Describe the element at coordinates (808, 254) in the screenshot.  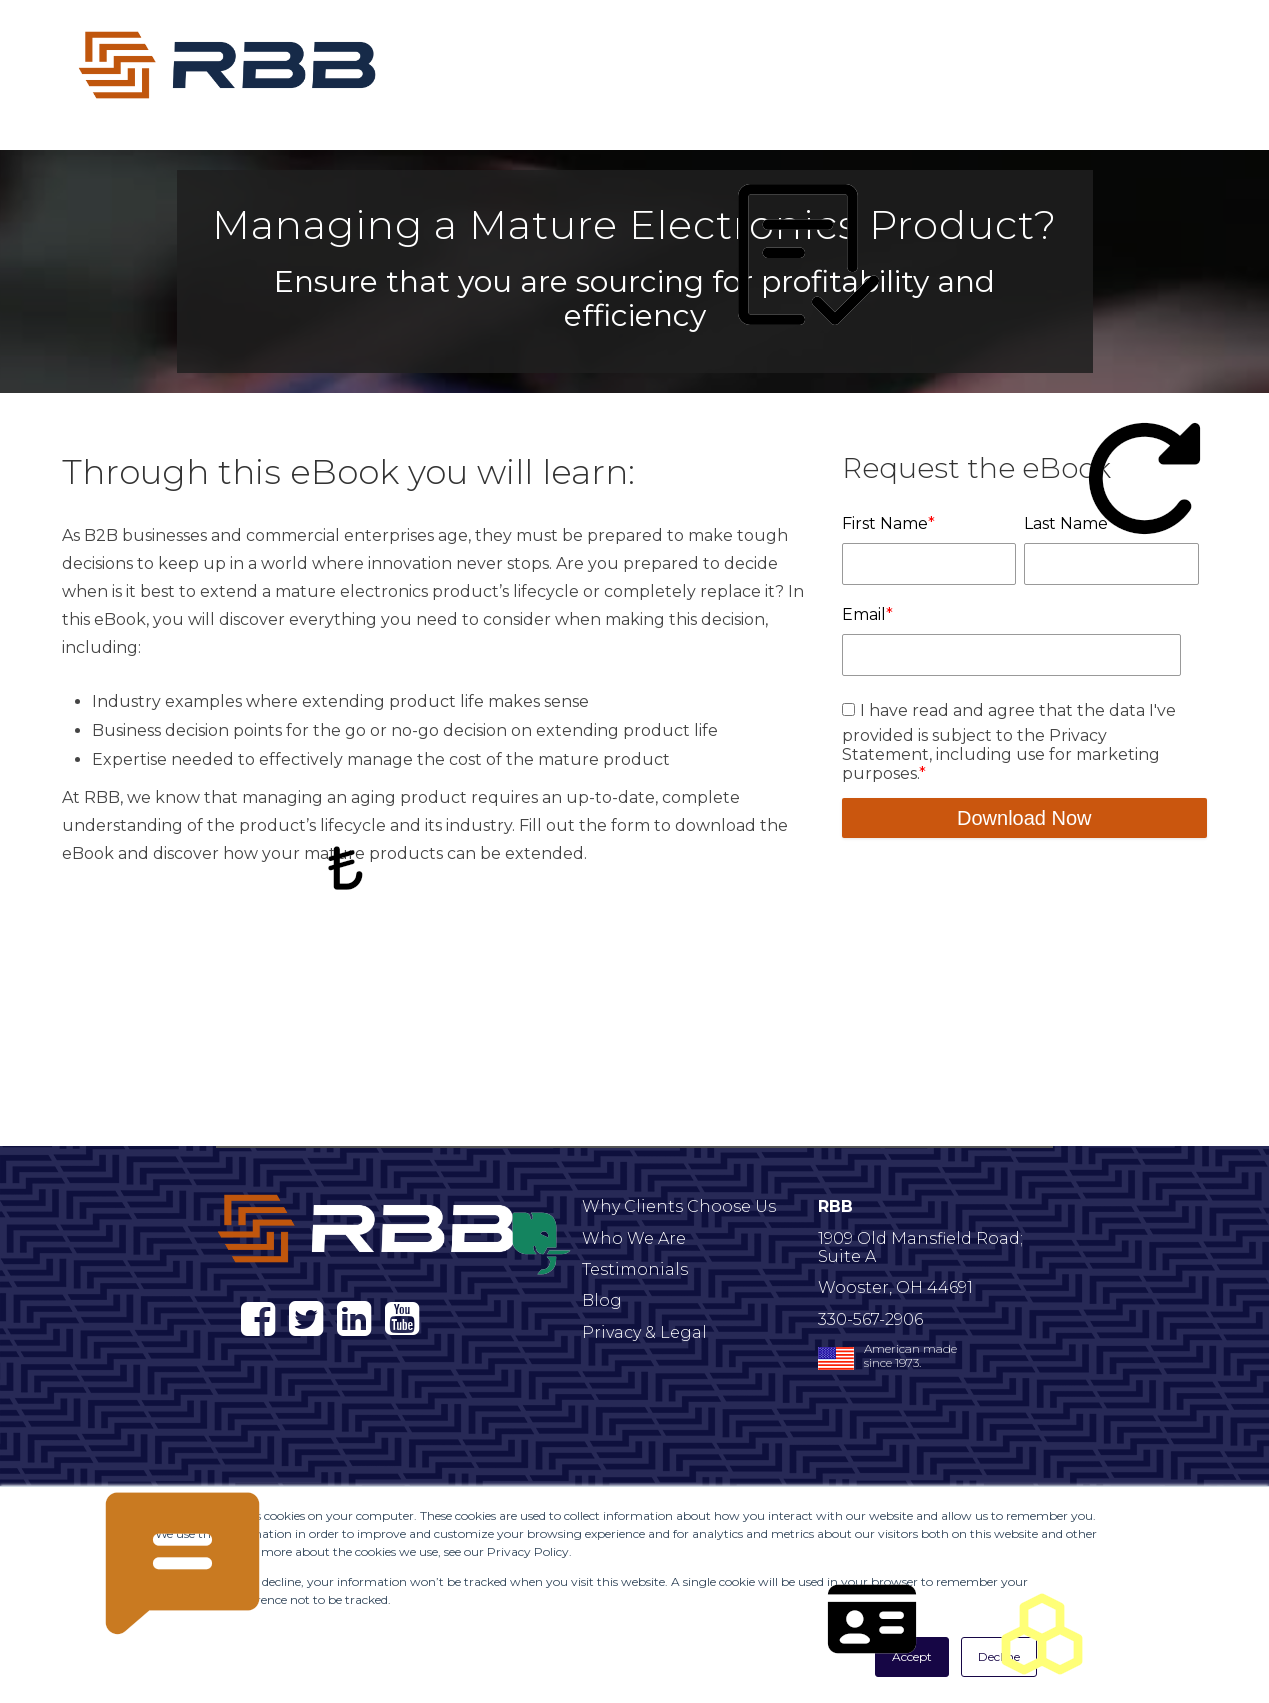
I see `view or manage your task checklist` at that location.